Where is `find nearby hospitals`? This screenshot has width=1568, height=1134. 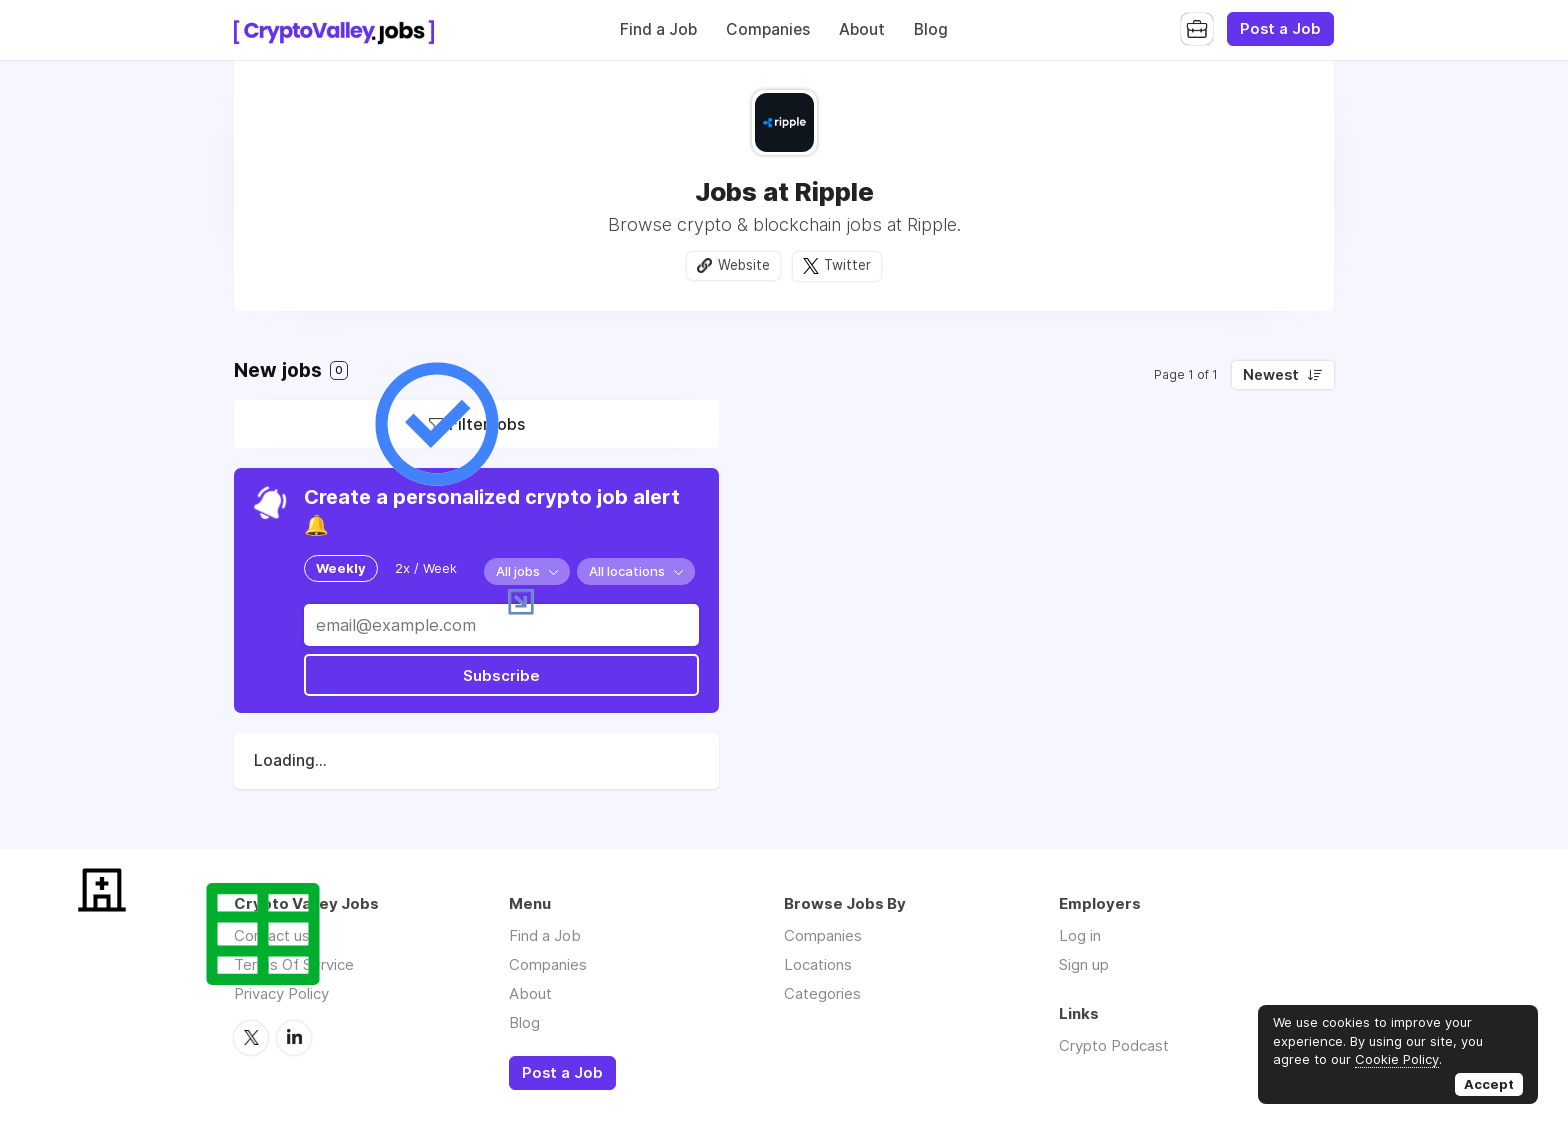
find nearby hospitals is located at coordinates (102, 890).